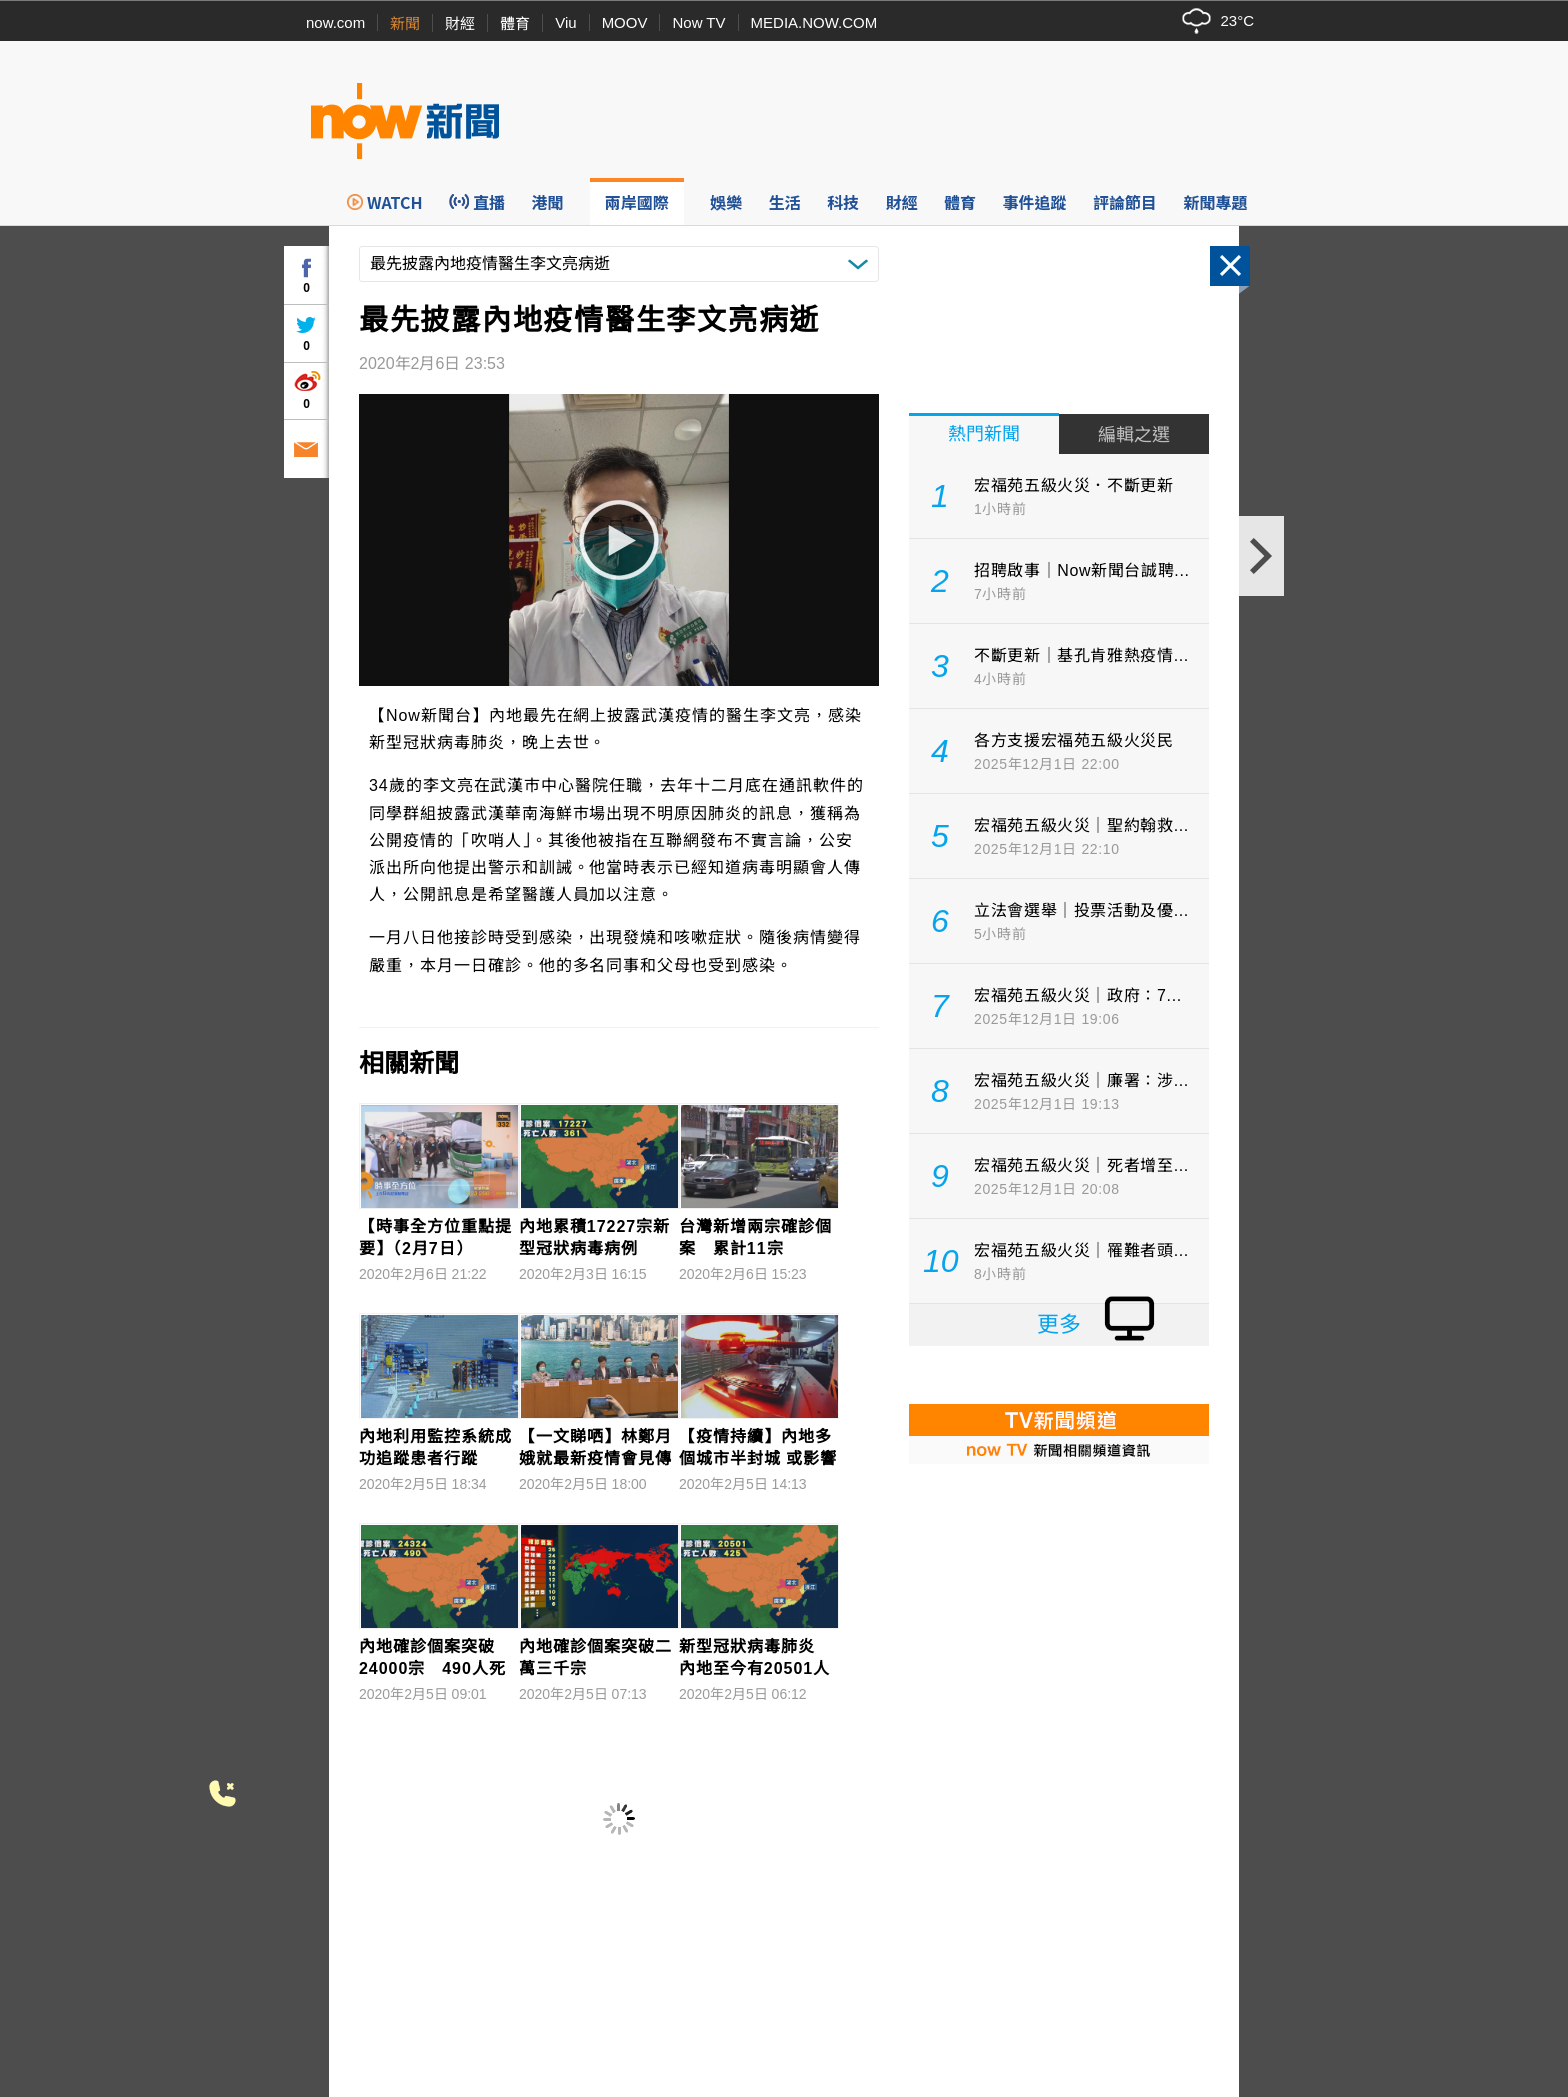  I want to click on indicates a missed call, so click(222, 1793).